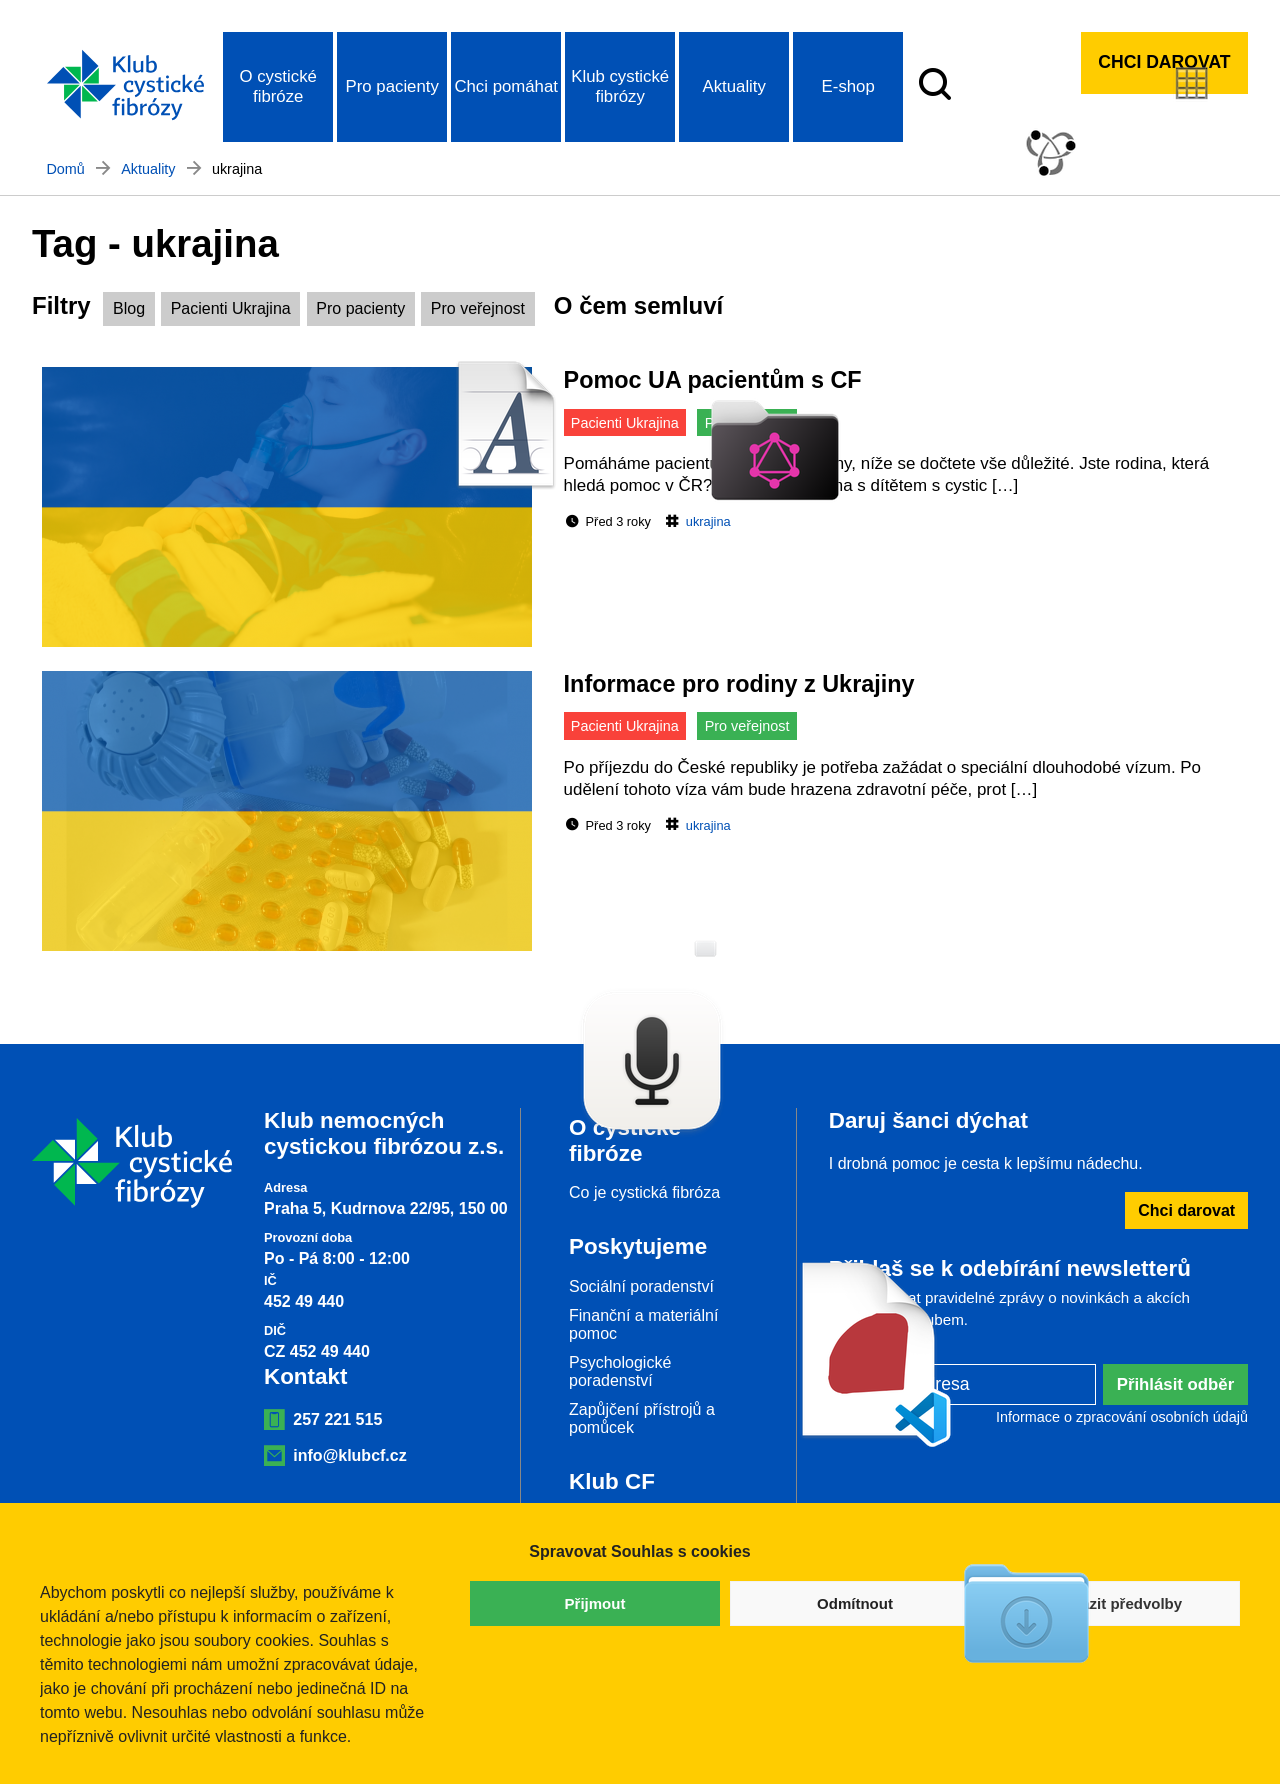 This screenshot has height=1784, width=1280. Describe the element at coordinates (652, 1061) in the screenshot. I see `access microphone settings` at that location.